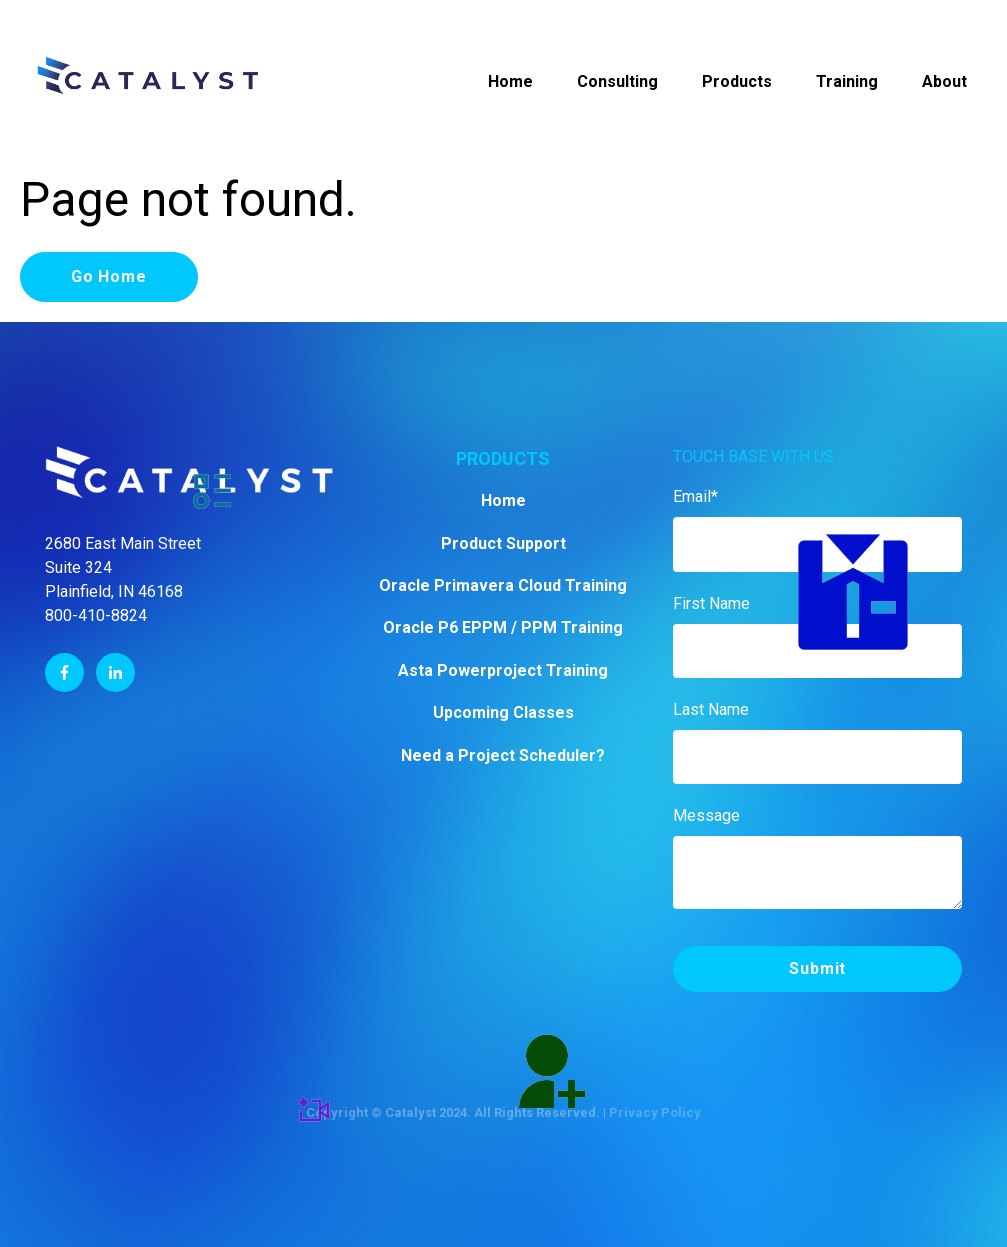  I want to click on browse clothing or apparel items, so click(853, 589).